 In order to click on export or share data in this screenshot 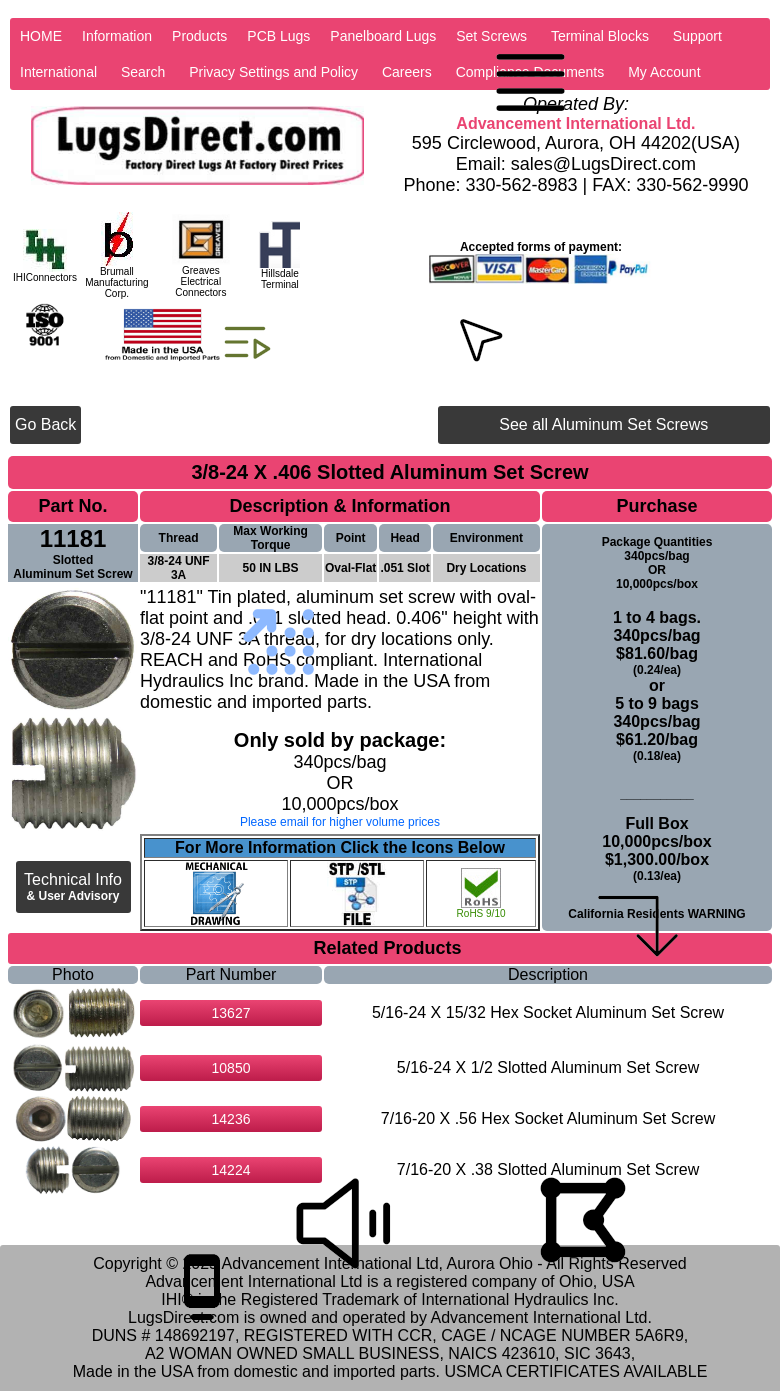, I will do `click(281, 642)`.